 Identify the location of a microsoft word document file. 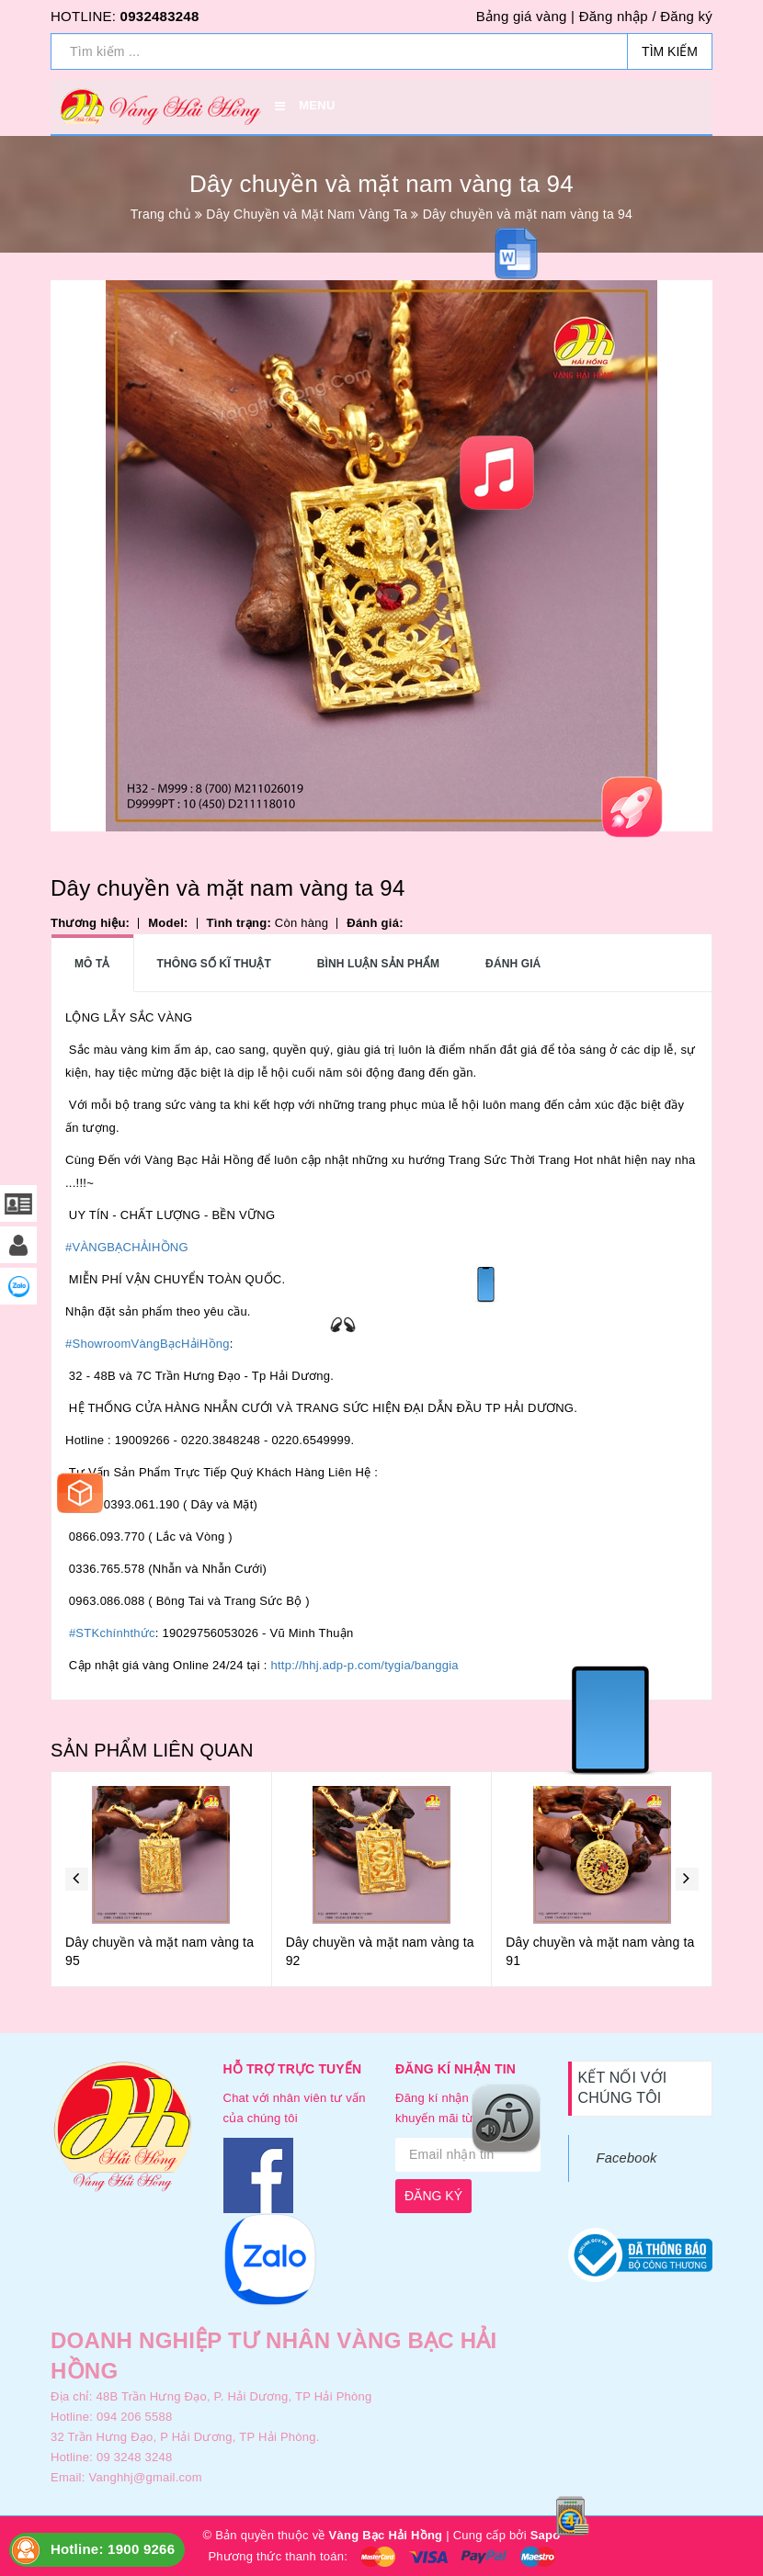
(516, 253).